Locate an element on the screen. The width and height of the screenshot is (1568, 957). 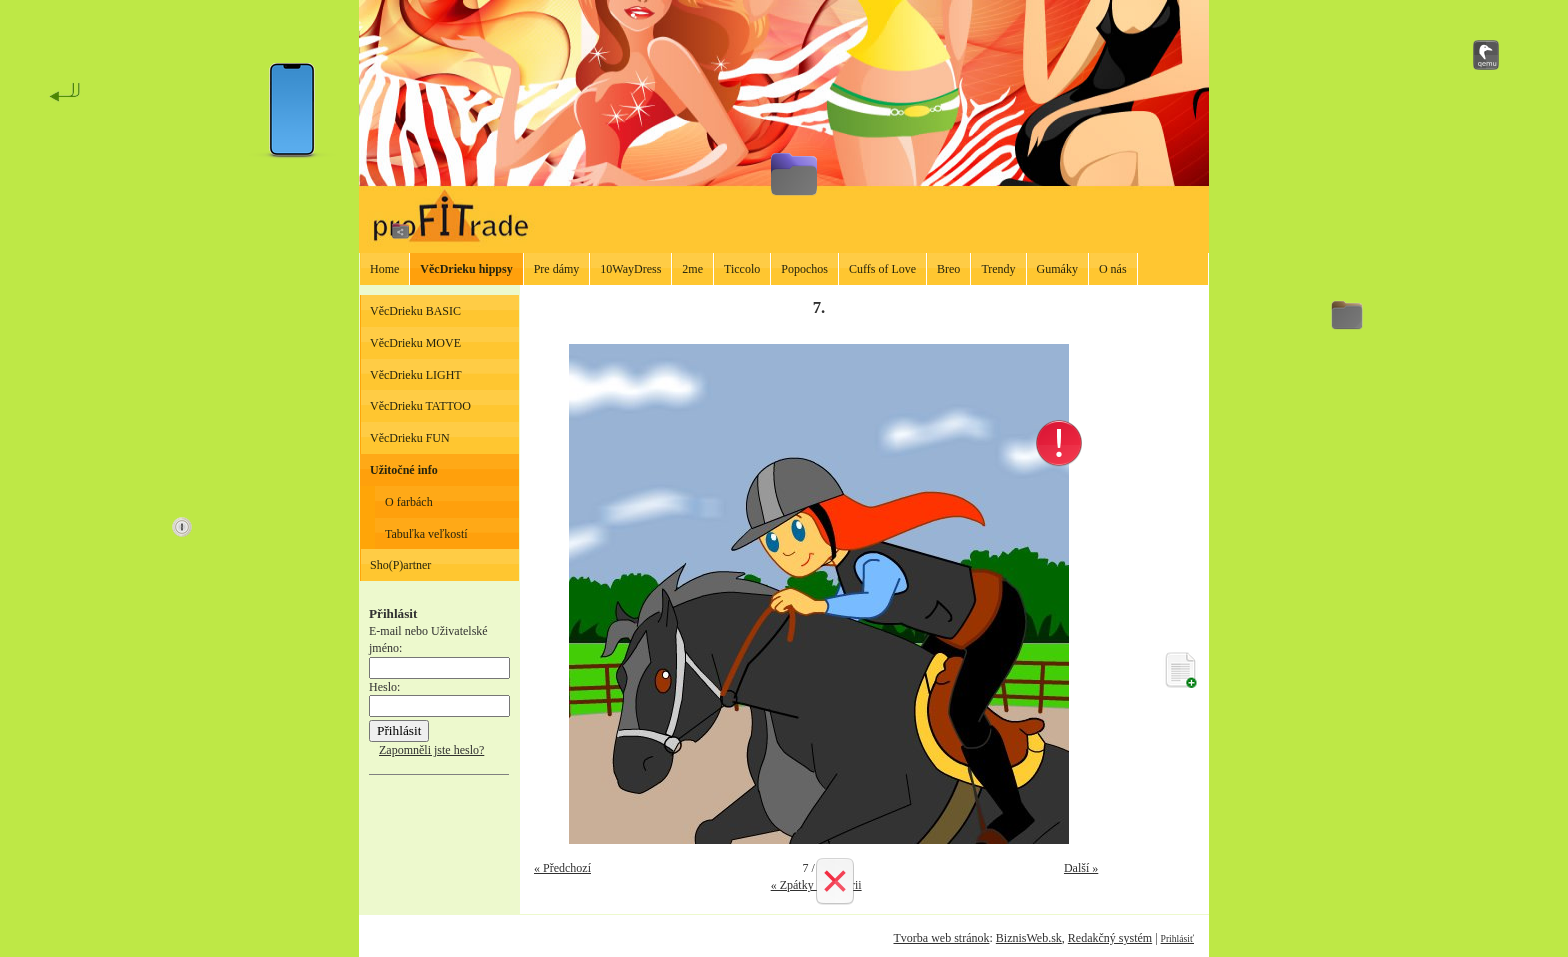
qemu virtual disk image file is located at coordinates (1486, 55).